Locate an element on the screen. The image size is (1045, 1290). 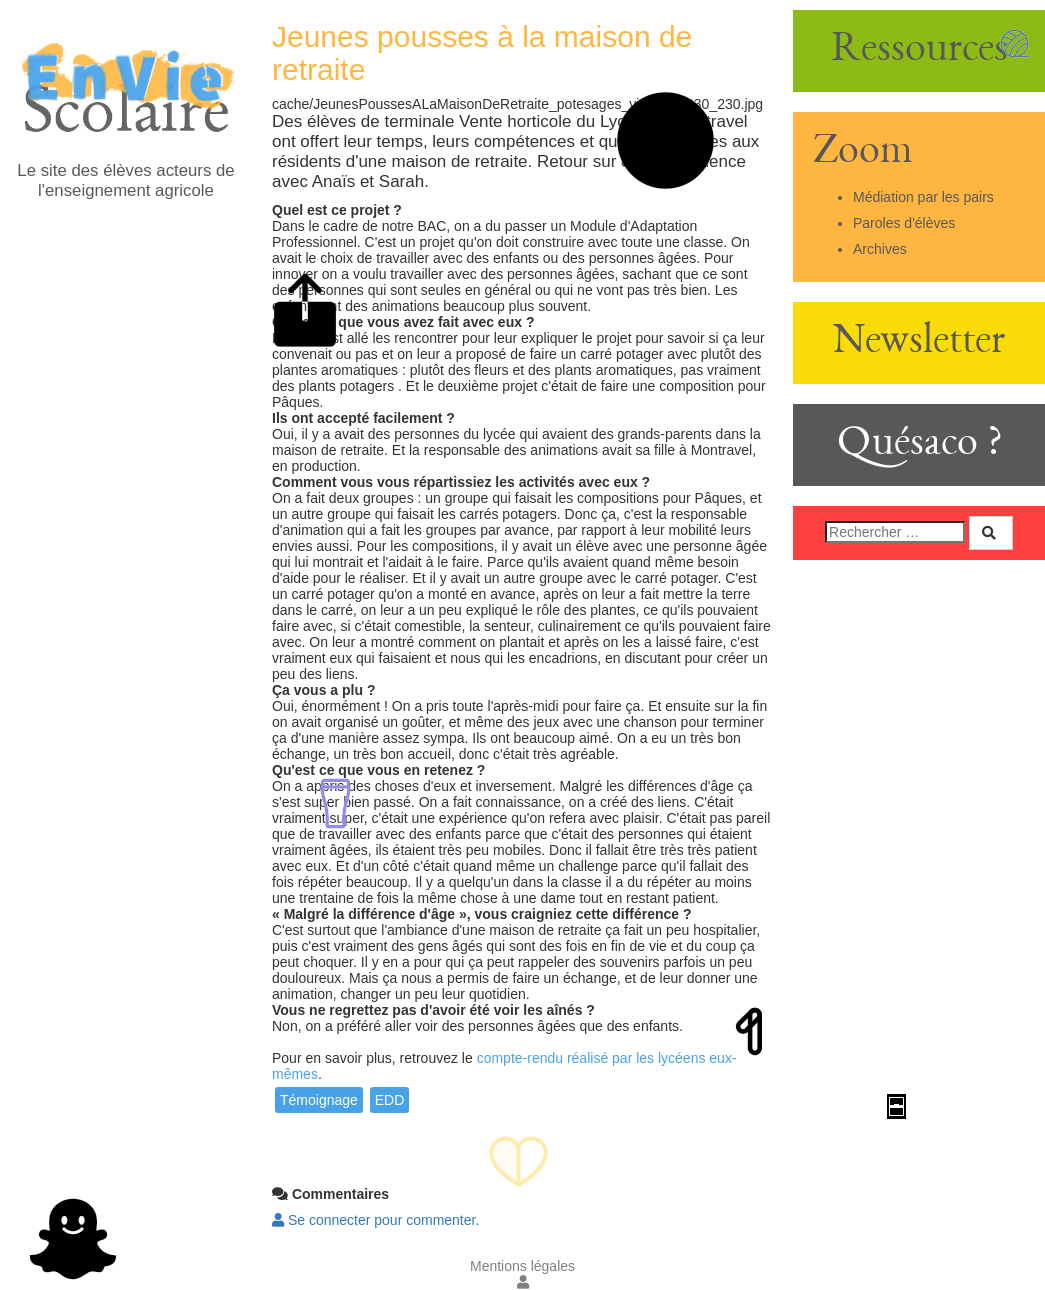
indicates partial like or favorite status is located at coordinates (518, 1159).